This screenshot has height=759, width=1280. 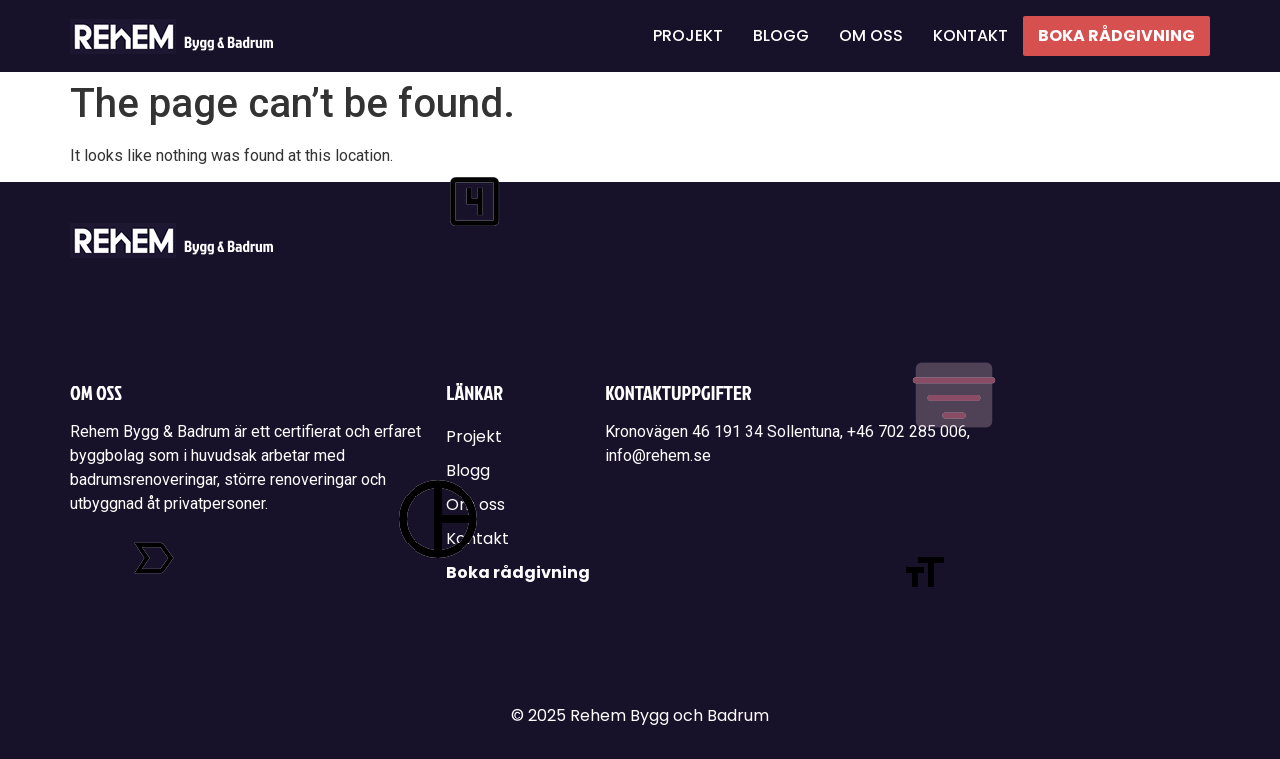 What do you see at coordinates (438, 519) in the screenshot?
I see `view data breakdown or statistics` at bounding box center [438, 519].